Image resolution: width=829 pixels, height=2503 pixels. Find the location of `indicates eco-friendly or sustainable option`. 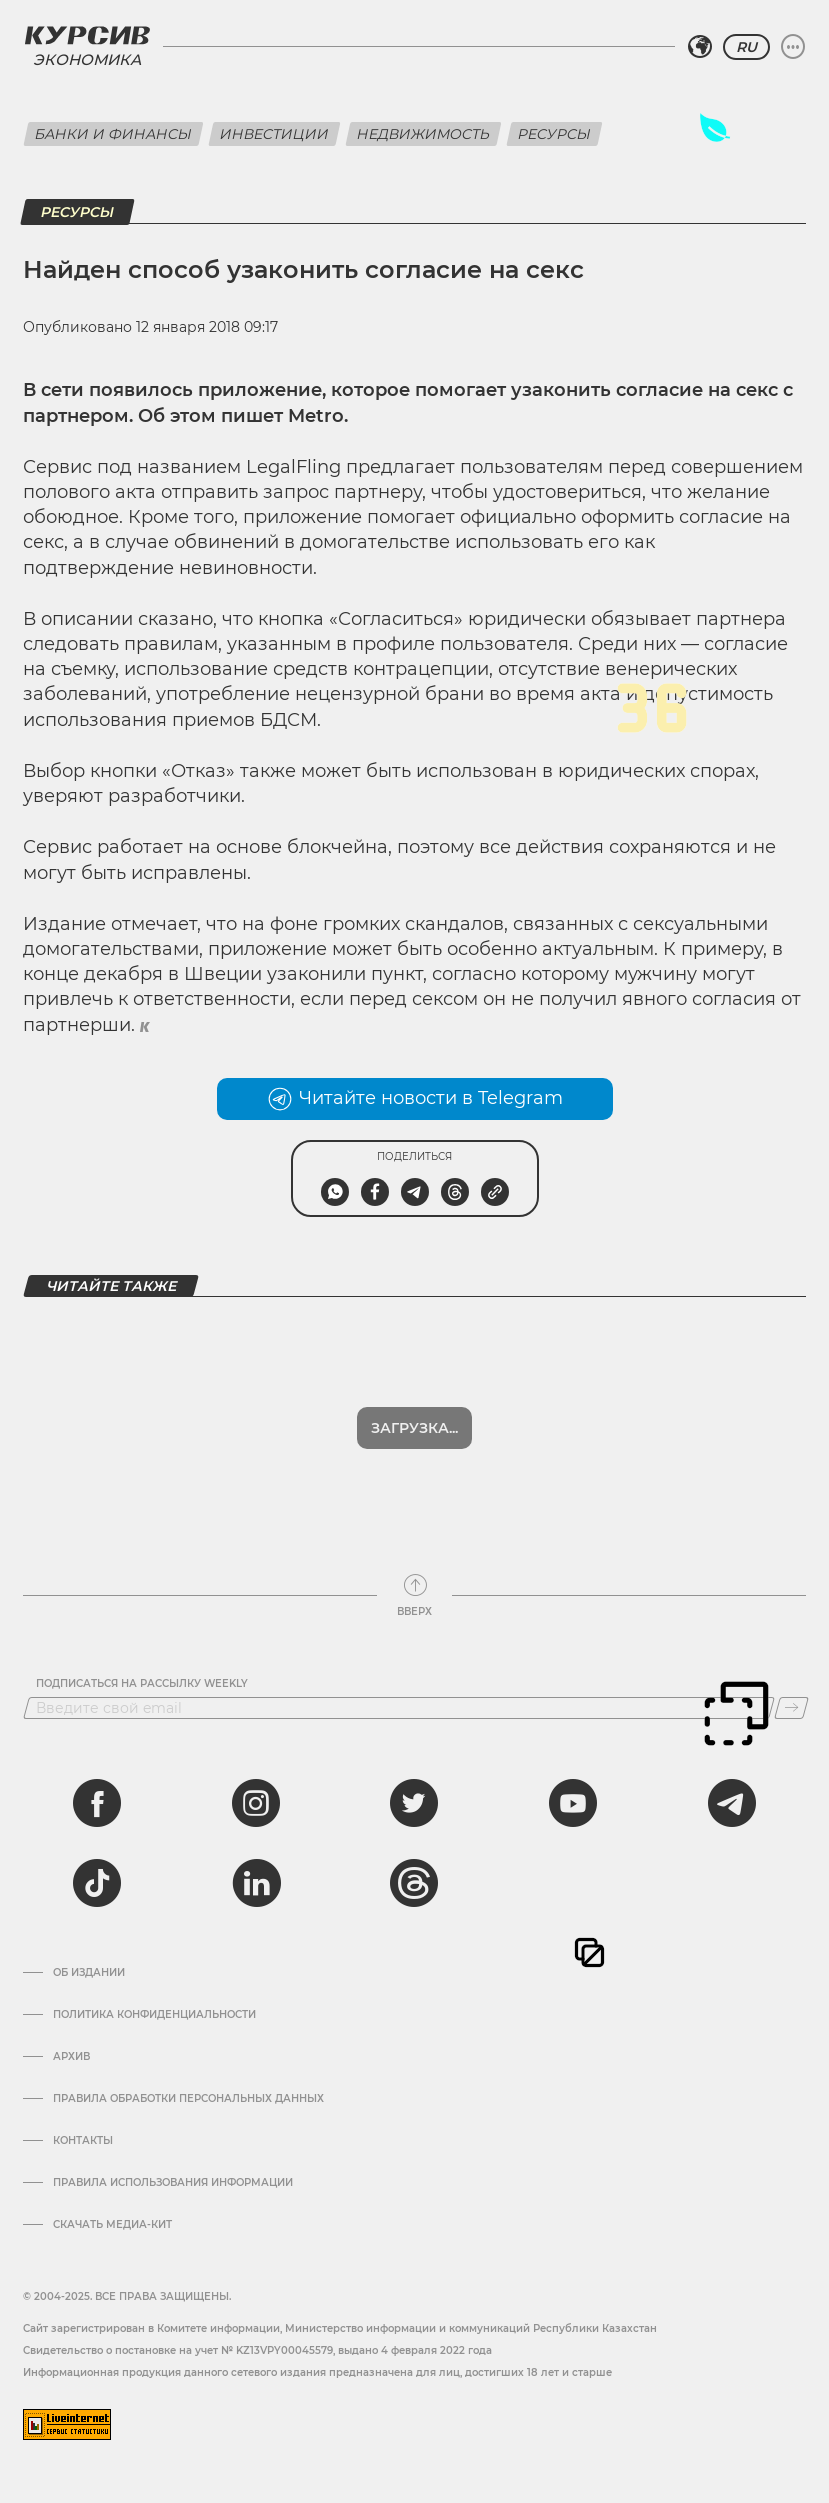

indicates eco-friendly or sustainable option is located at coordinates (715, 128).